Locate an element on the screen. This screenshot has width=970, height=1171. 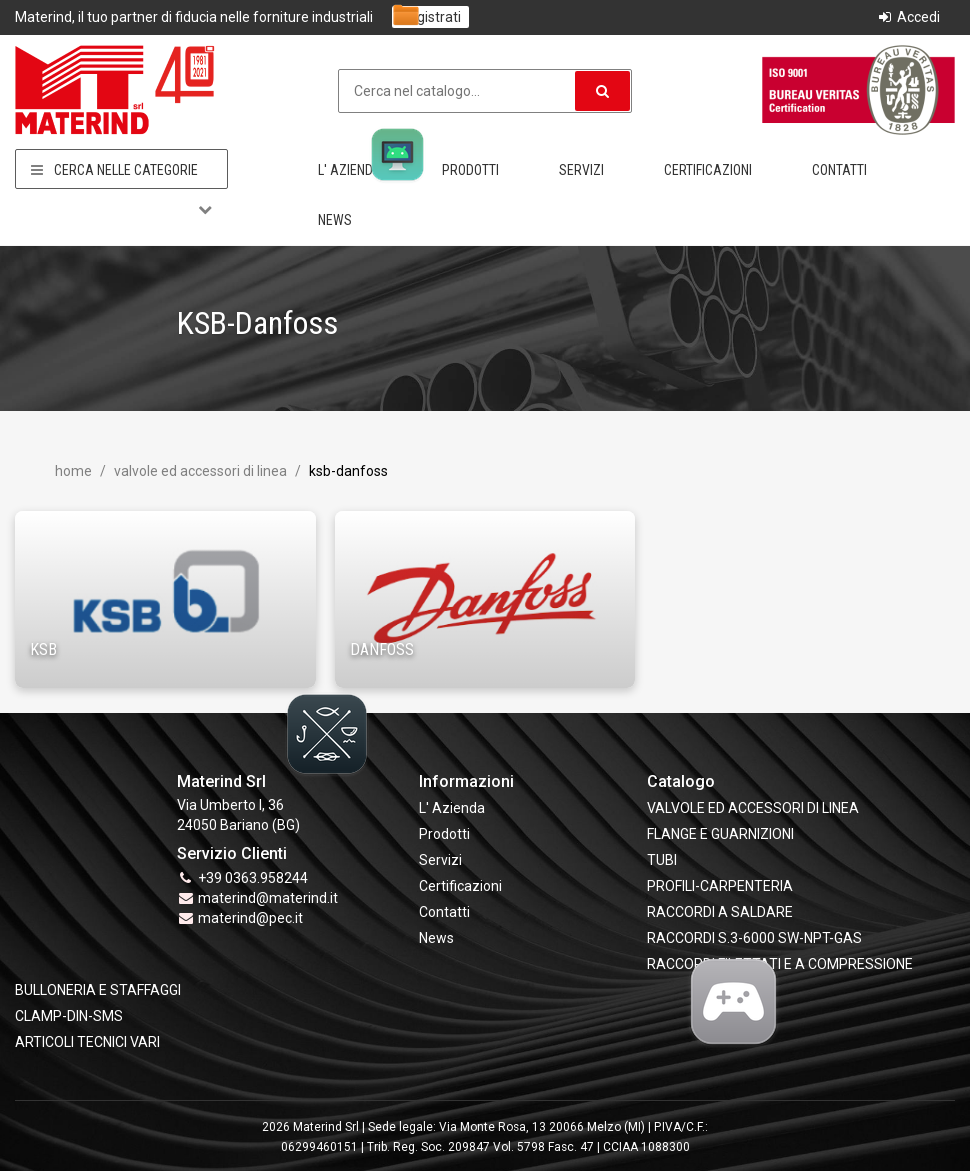
open folder containing files is located at coordinates (406, 15).